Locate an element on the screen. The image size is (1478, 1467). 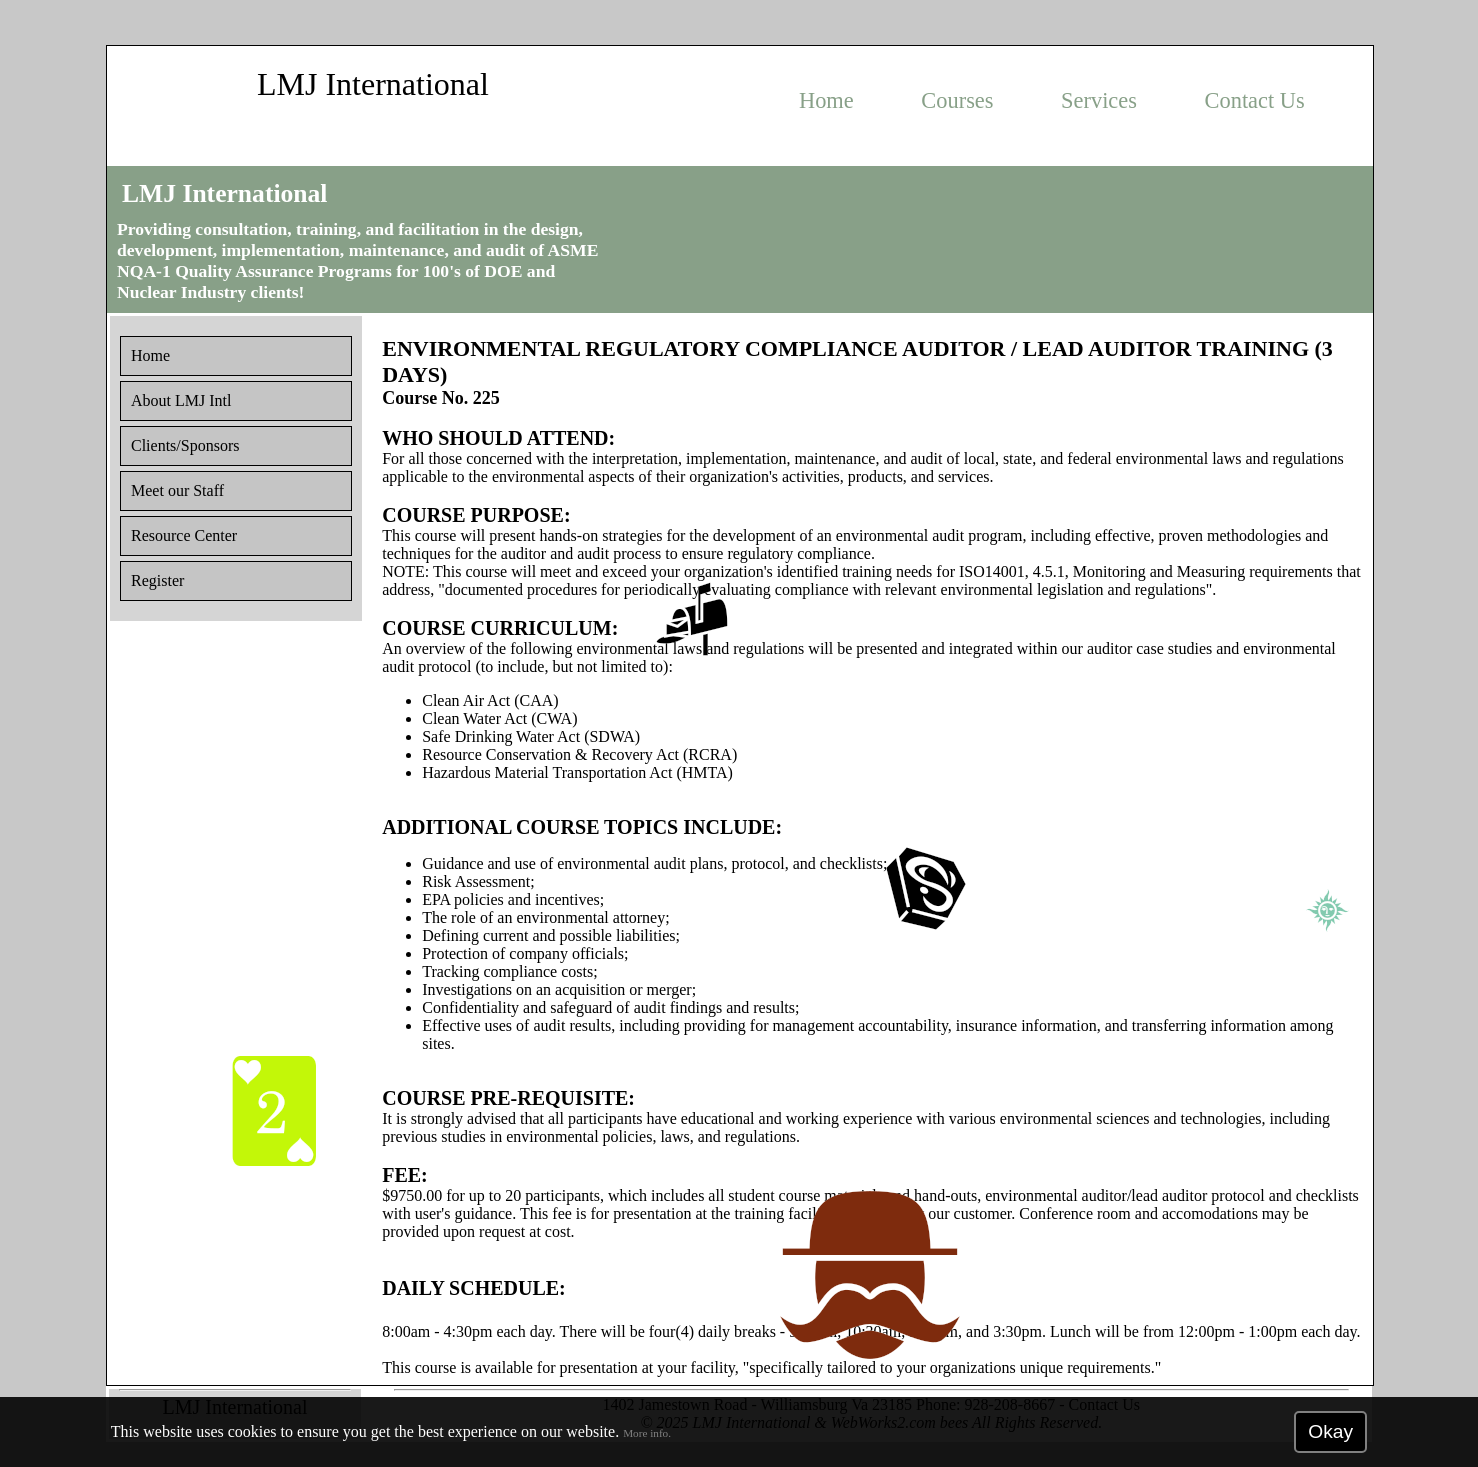
select a gentleman or vintage character avatar is located at coordinates (870, 1275).